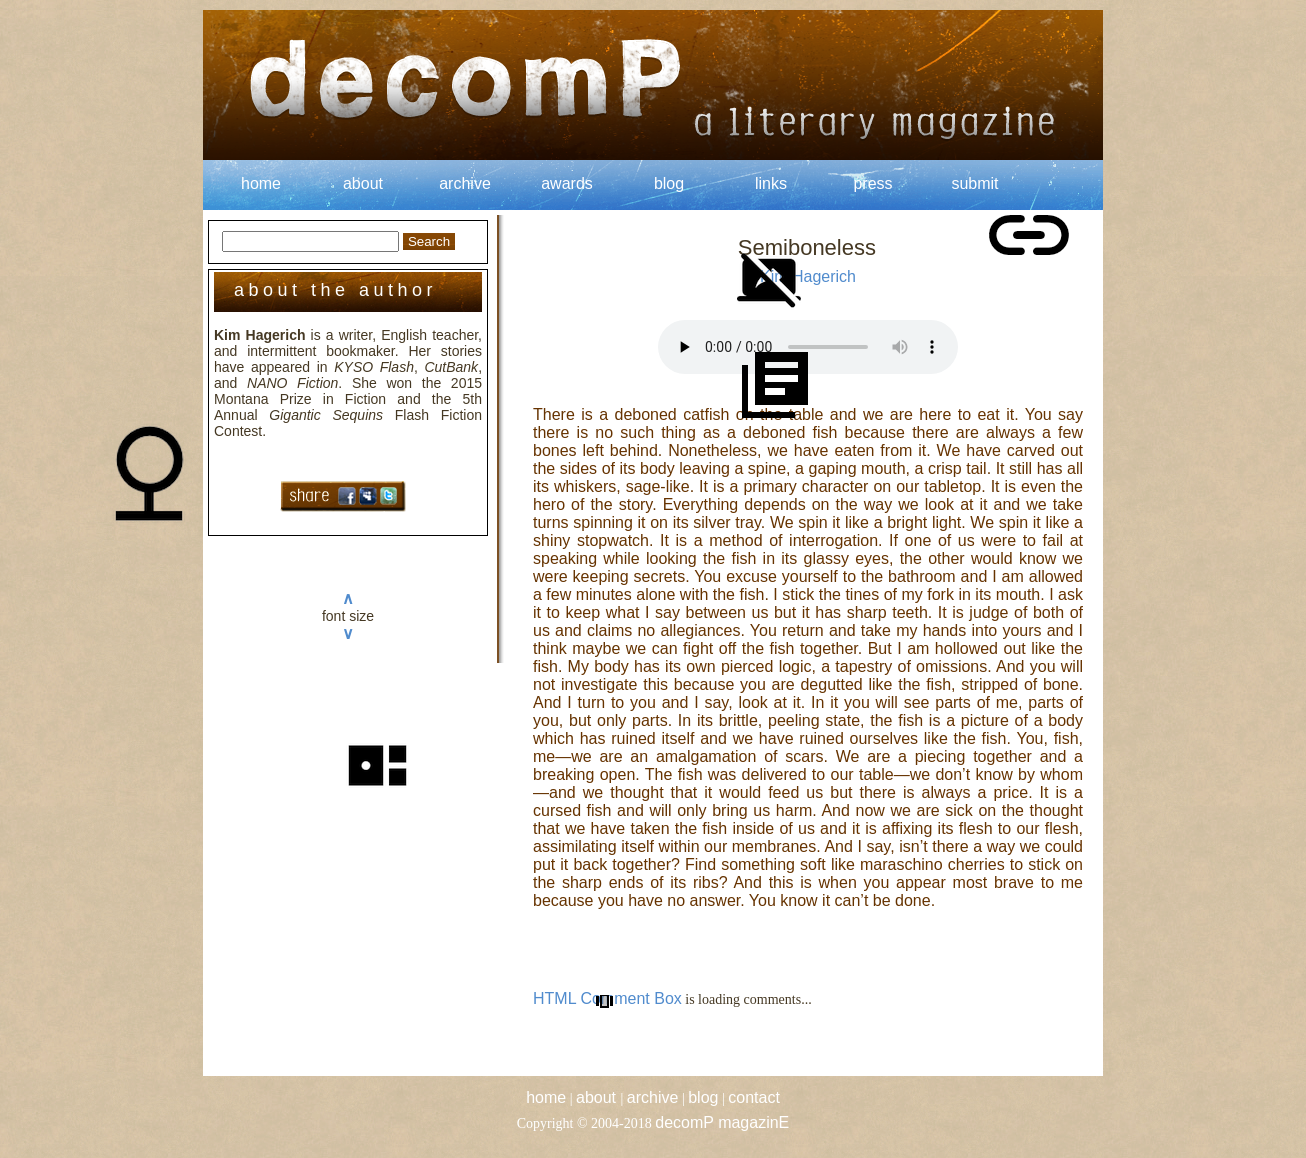 The height and width of the screenshot is (1158, 1306). Describe the element at coordinates (149, 473) in the screenshot. I see `view nature or outdoor-related content` at that location.